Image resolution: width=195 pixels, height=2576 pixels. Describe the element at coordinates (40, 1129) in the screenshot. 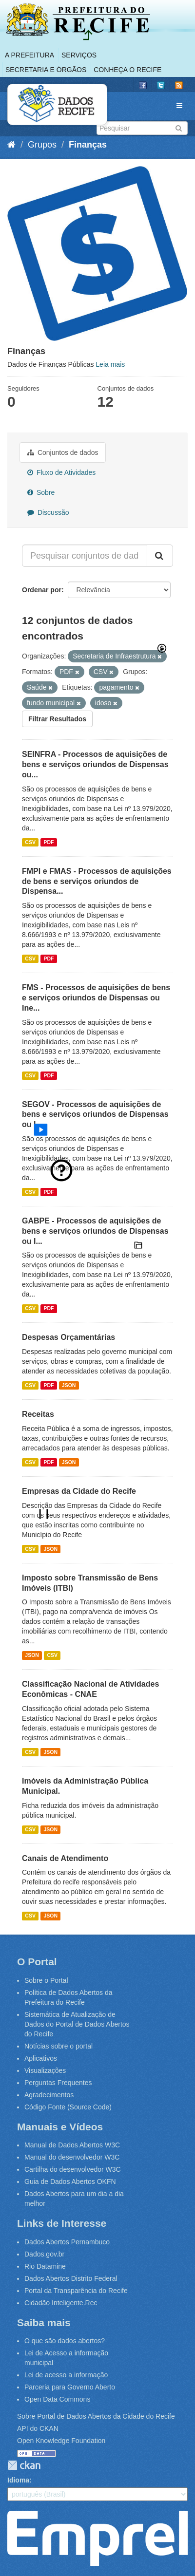

I see `play a video or movie` at that location.